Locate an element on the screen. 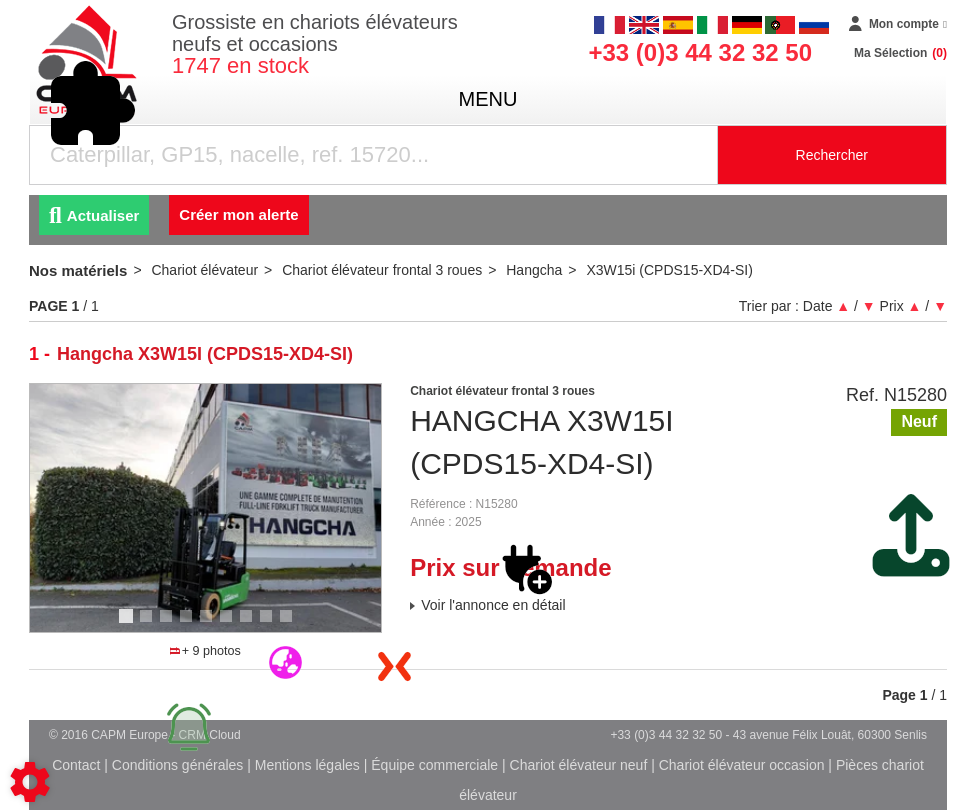 The image size is (976, 812). view asia-pacific region settings is located at coordinates (285, 662).